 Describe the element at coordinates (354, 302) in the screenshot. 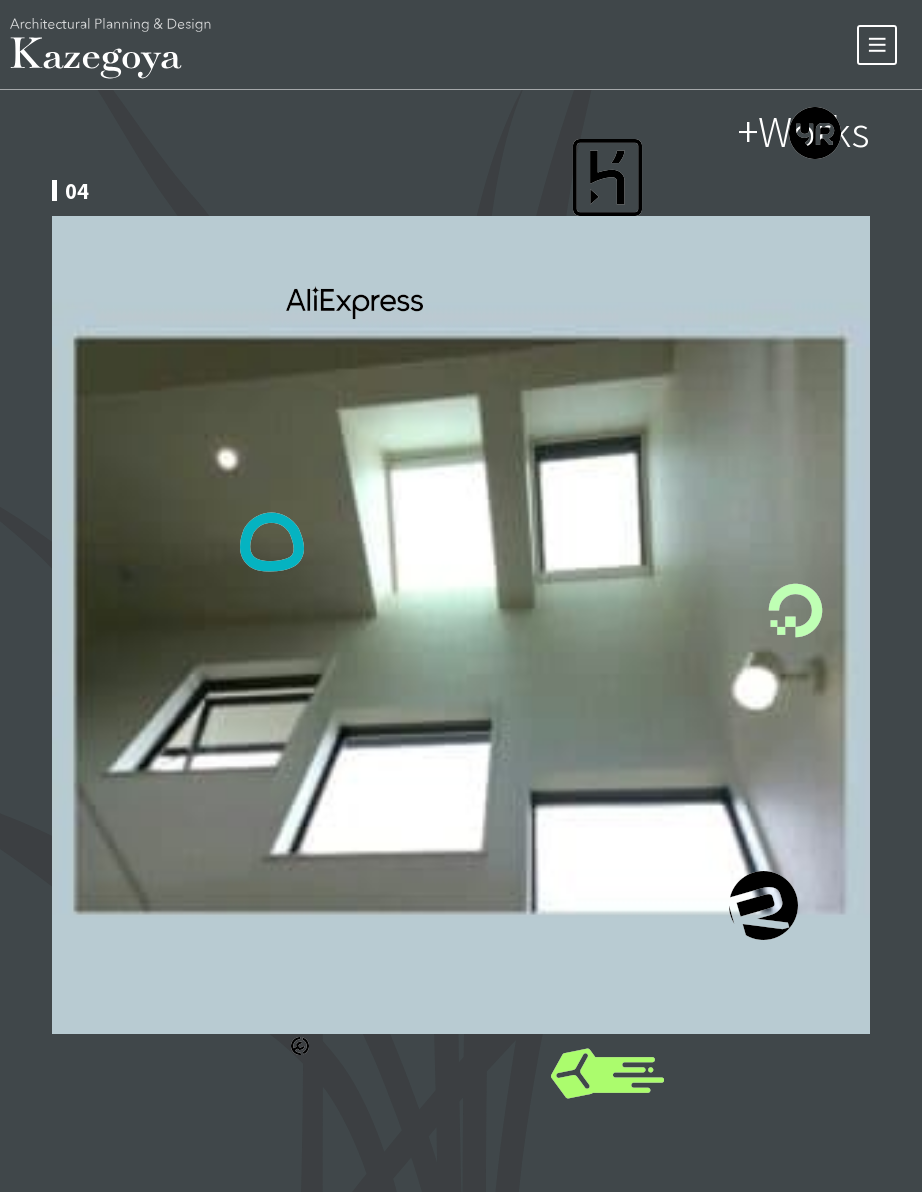

I see `open the AliExpress shopping app` at that location.